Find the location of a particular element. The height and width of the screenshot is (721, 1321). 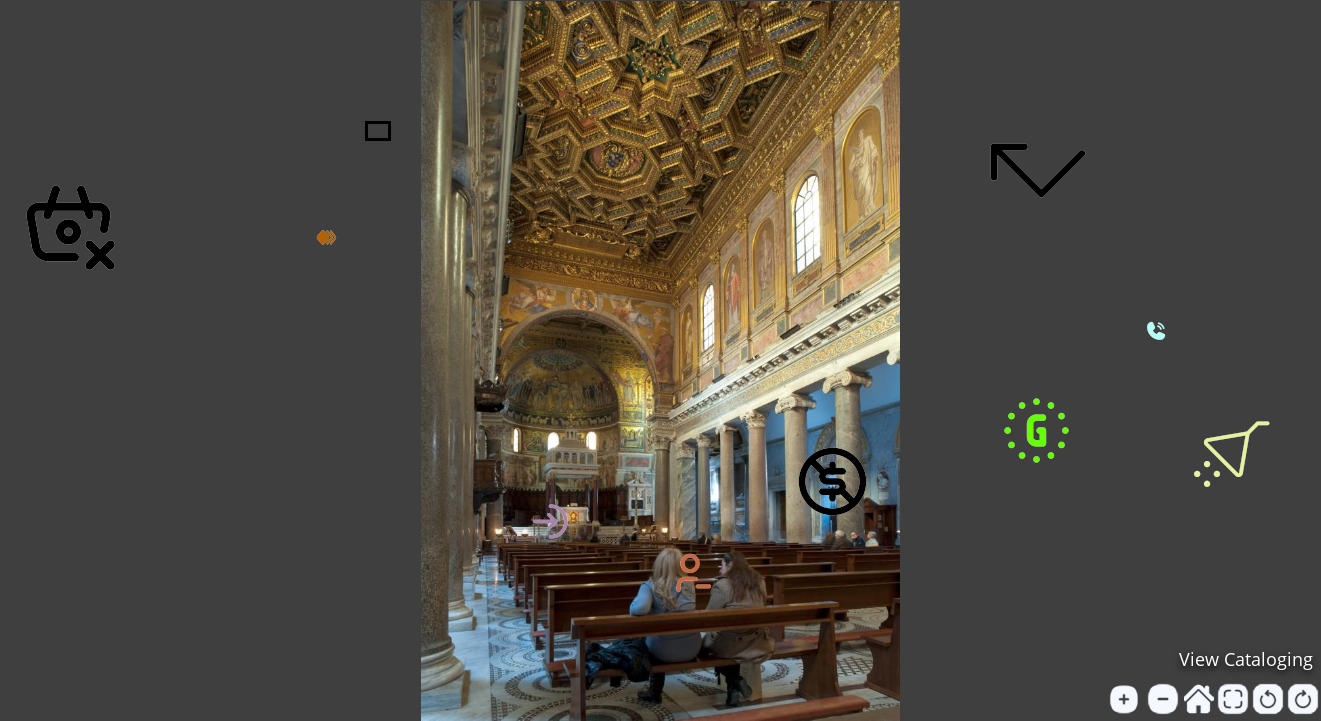

indicates shower or bathroom facilities is located at coordinates (1230, 450).